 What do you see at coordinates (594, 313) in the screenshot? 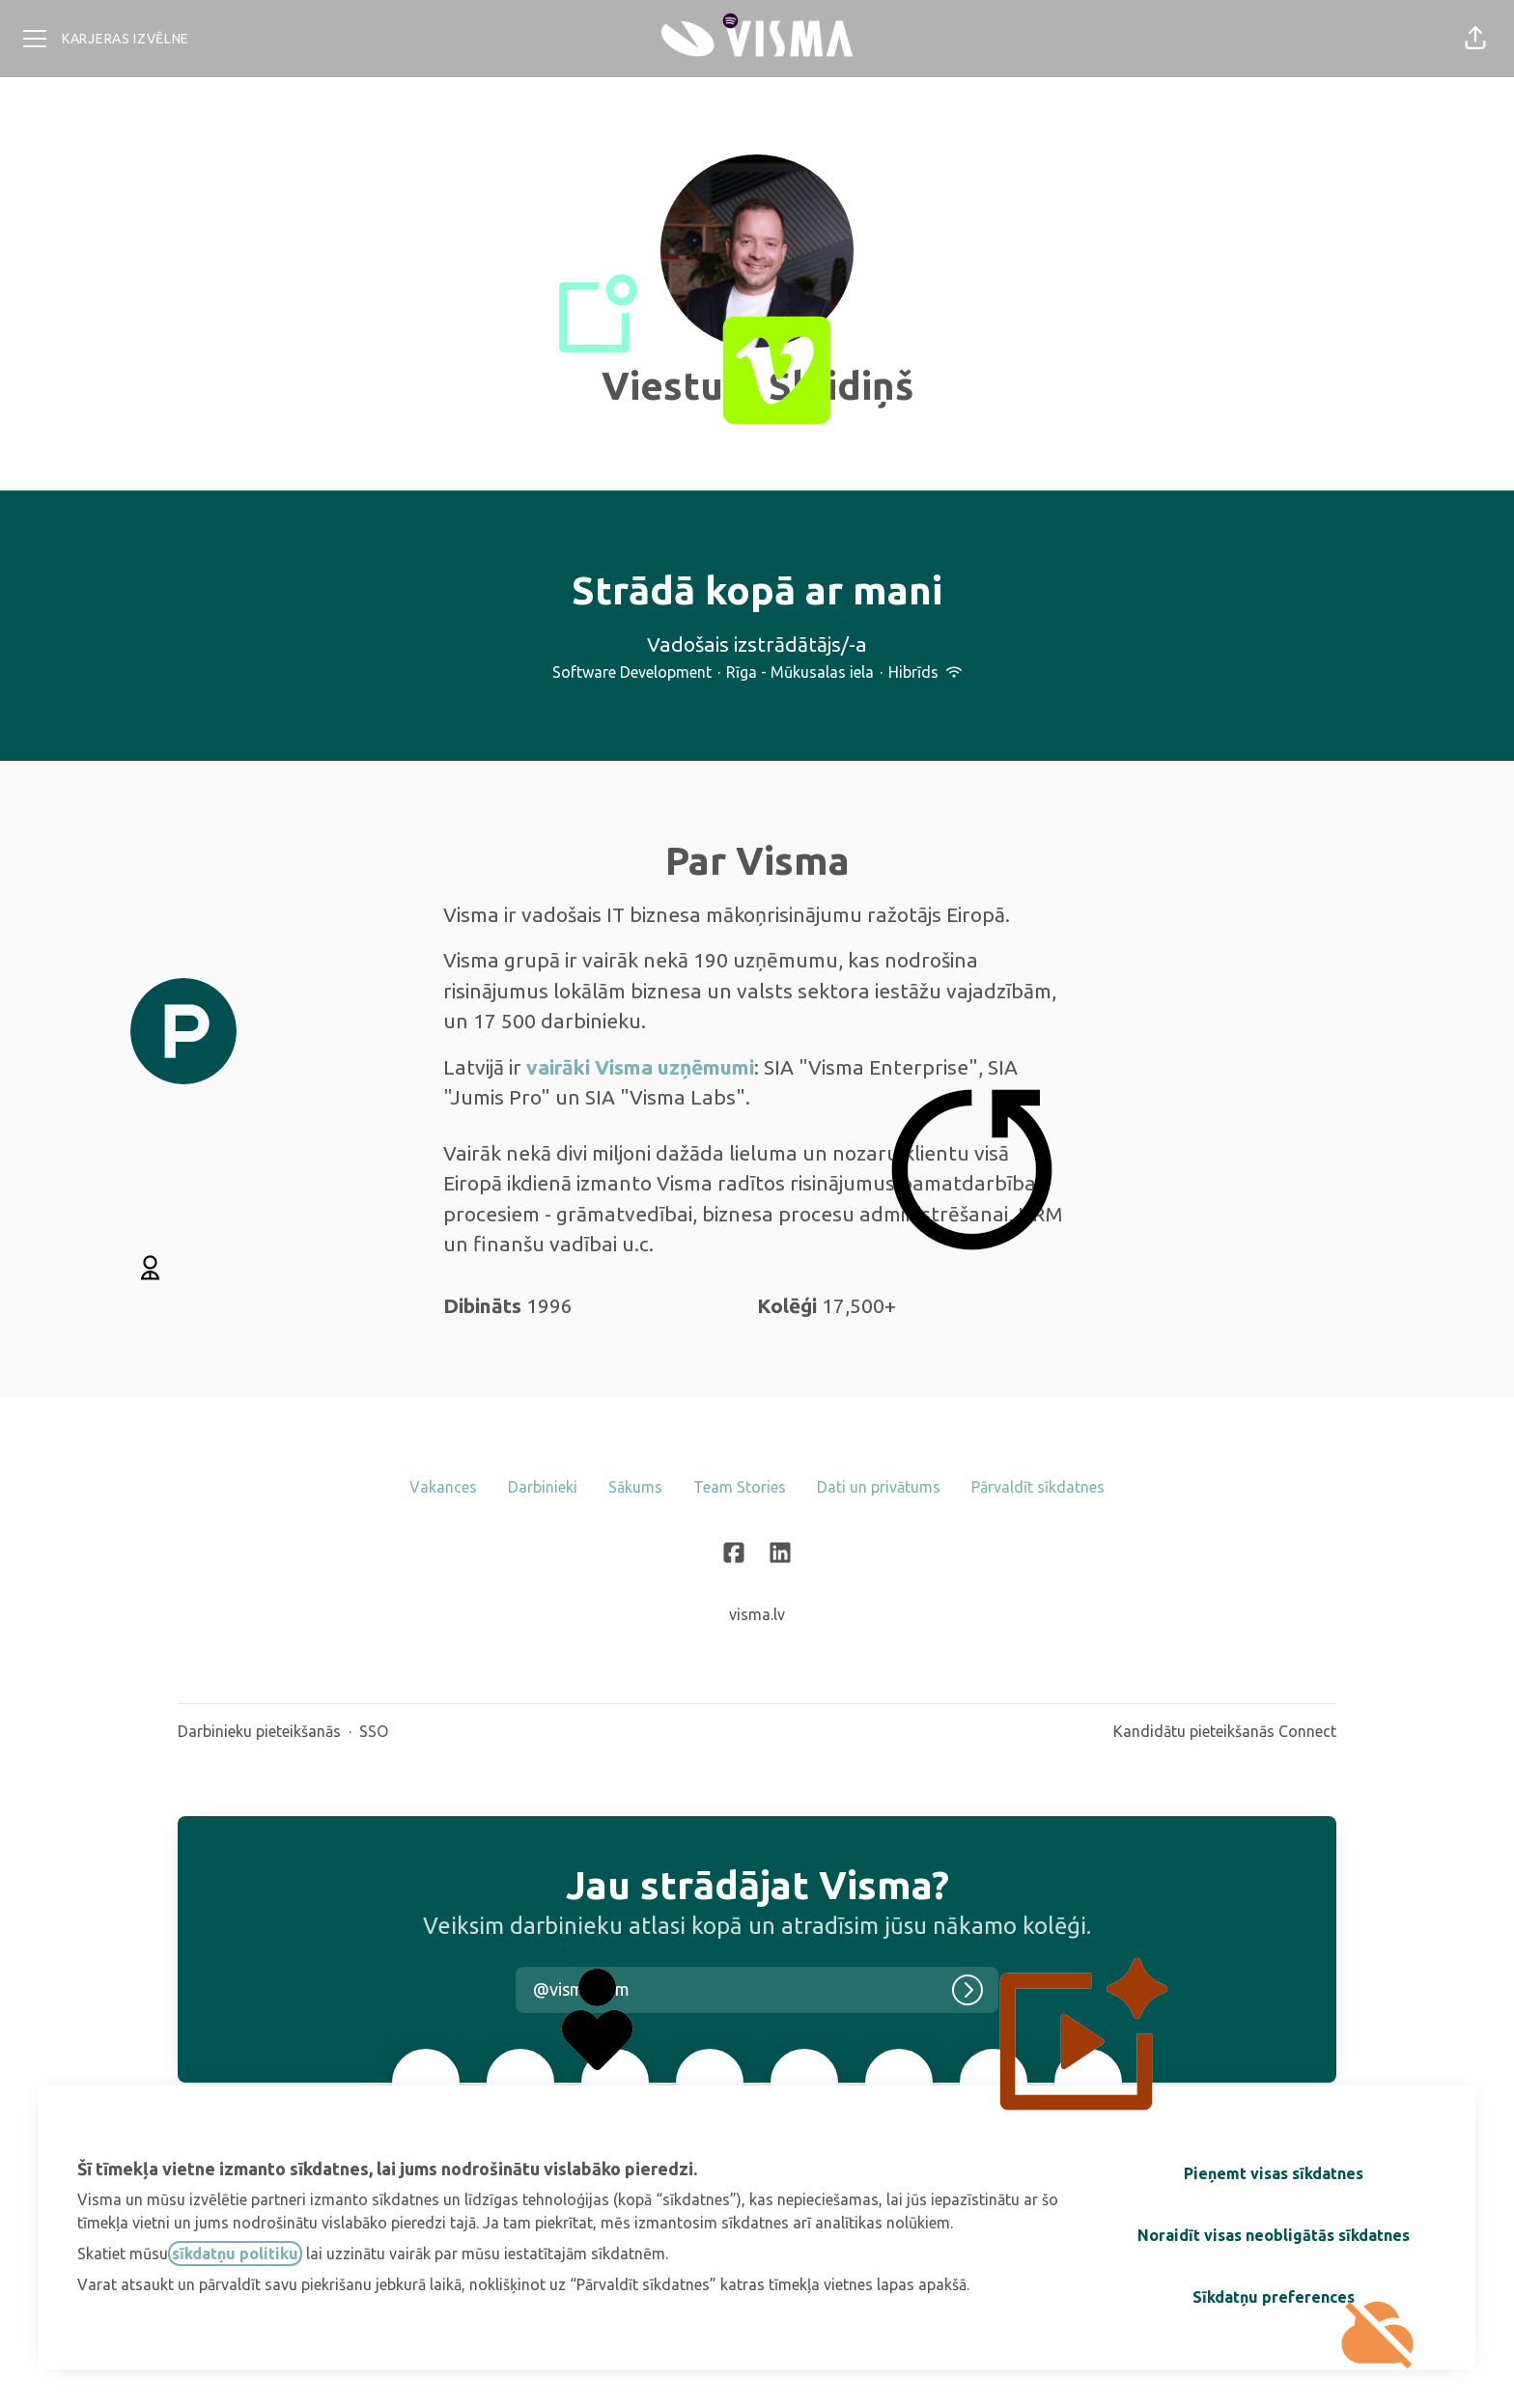
I see `indicates new notifications or alerts` at bounding box center [594, 313].